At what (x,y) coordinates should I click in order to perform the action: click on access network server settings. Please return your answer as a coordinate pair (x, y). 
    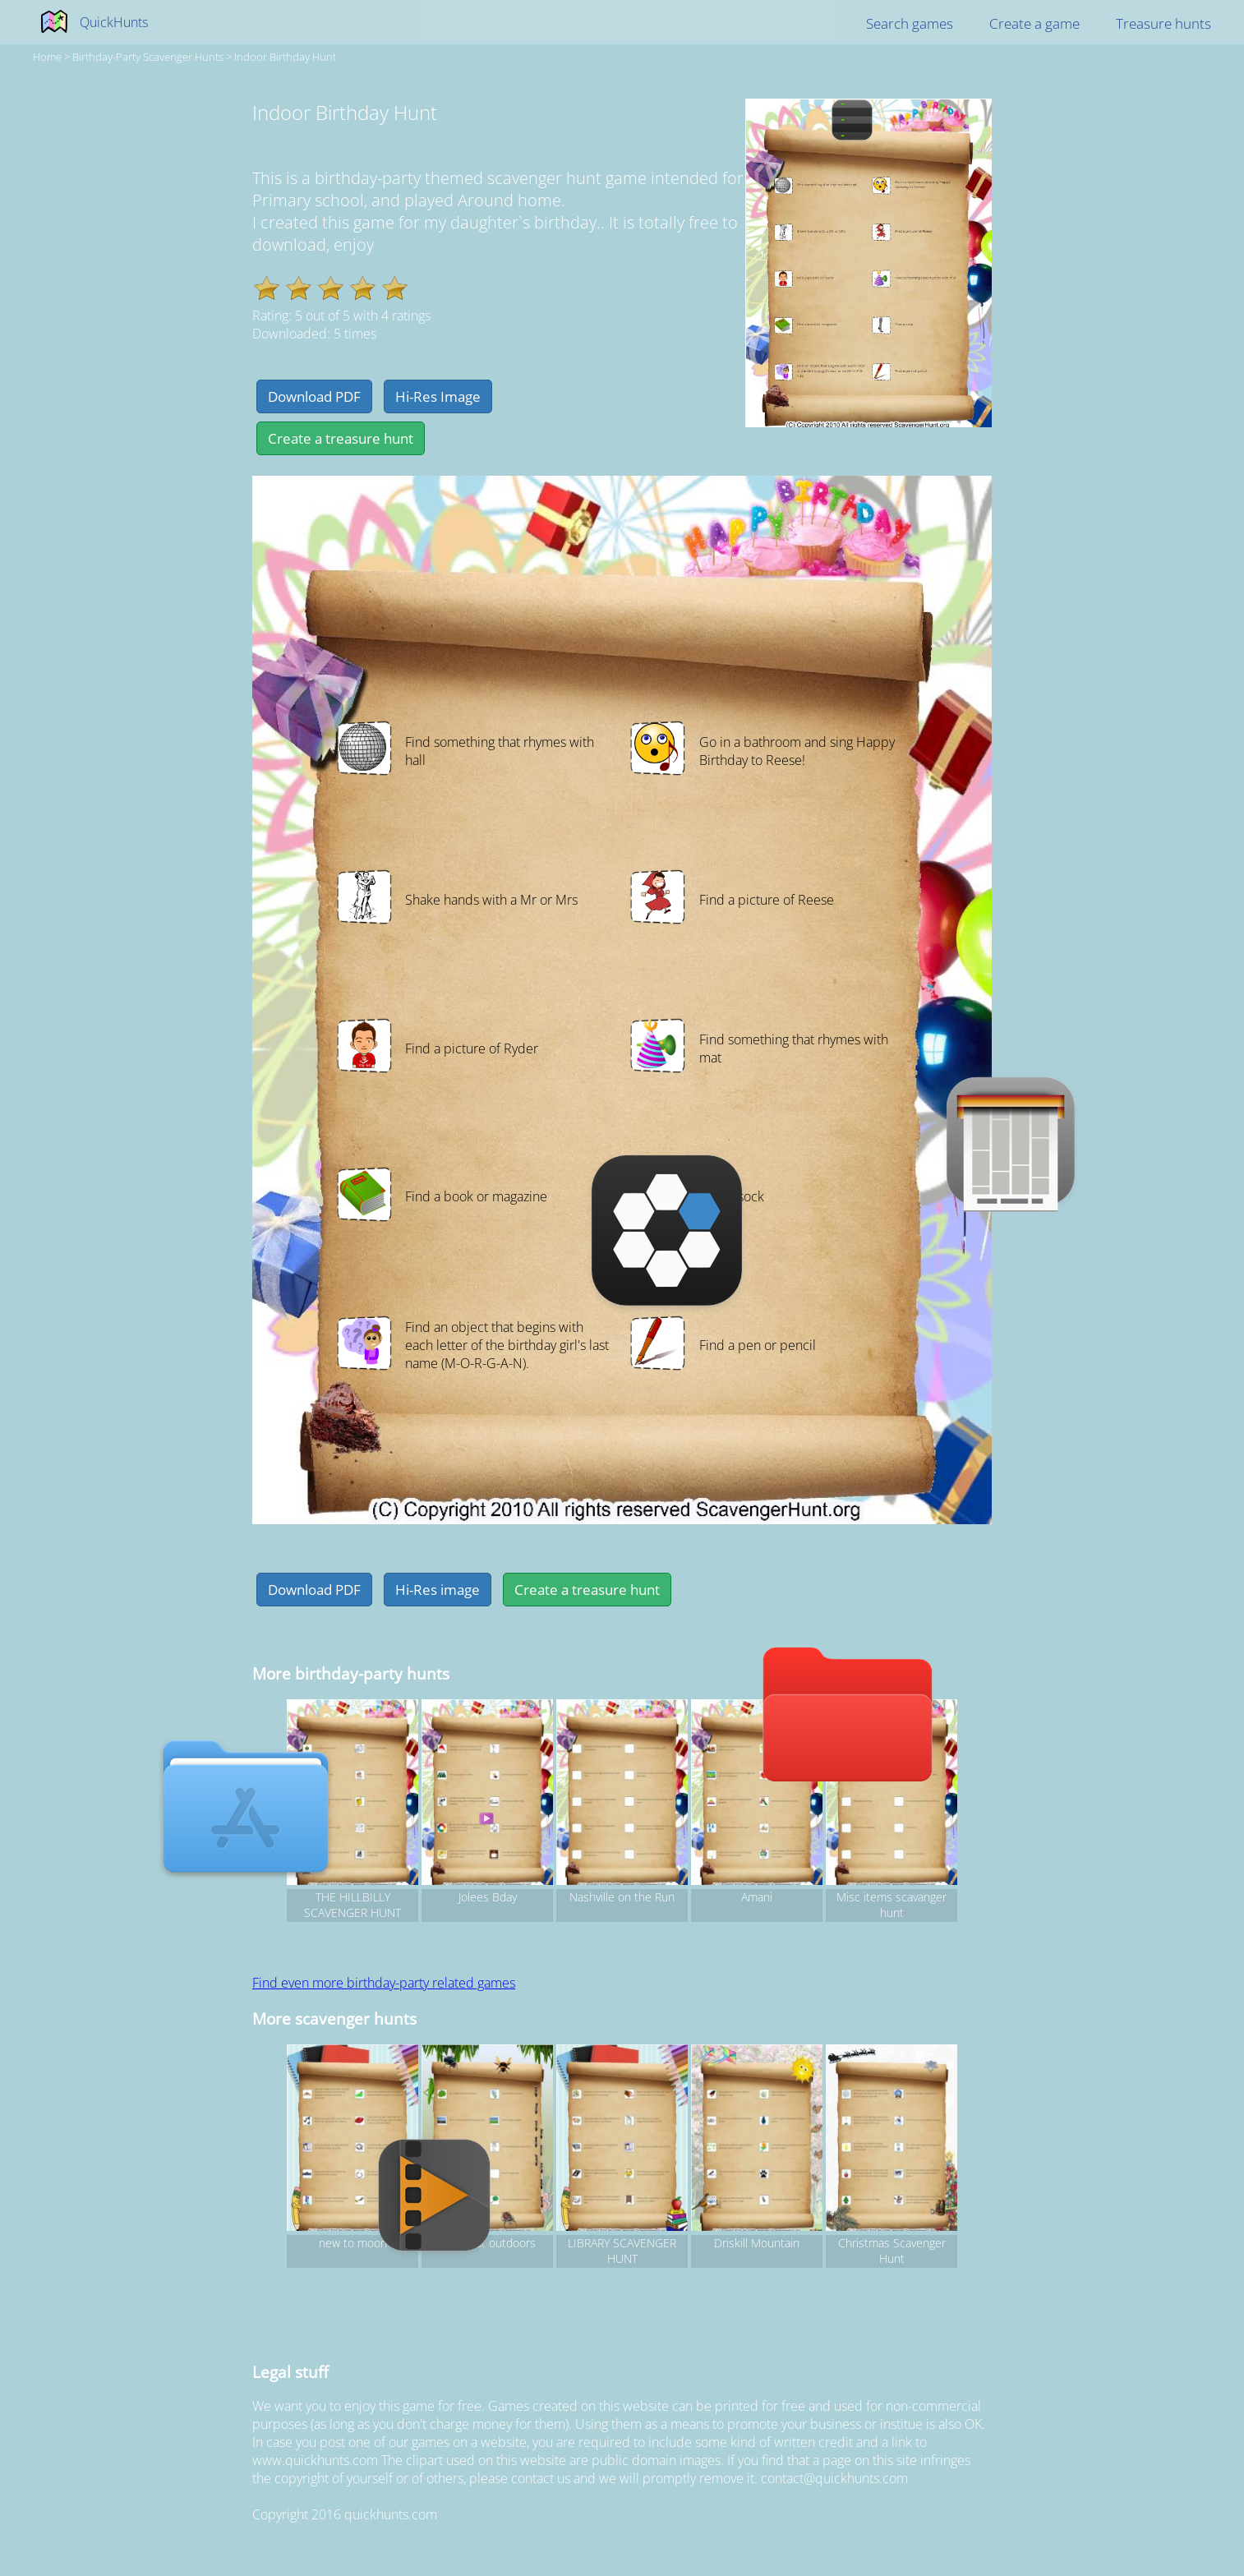
    Looking at the image, I should click on (852, 120).